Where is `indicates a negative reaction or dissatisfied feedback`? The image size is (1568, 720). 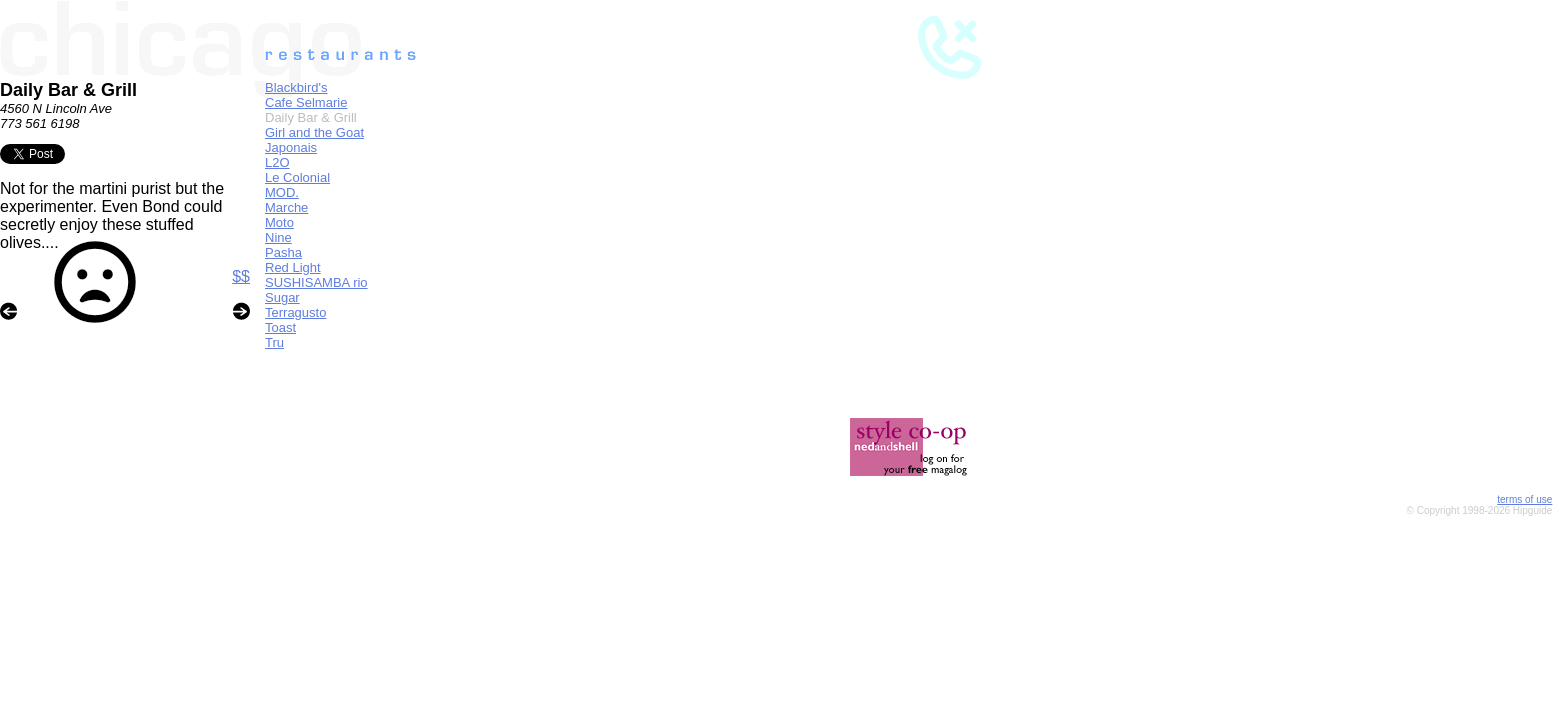
indicates a negative reaction or dissatisfied feedback is located at coordinates (95, 282).